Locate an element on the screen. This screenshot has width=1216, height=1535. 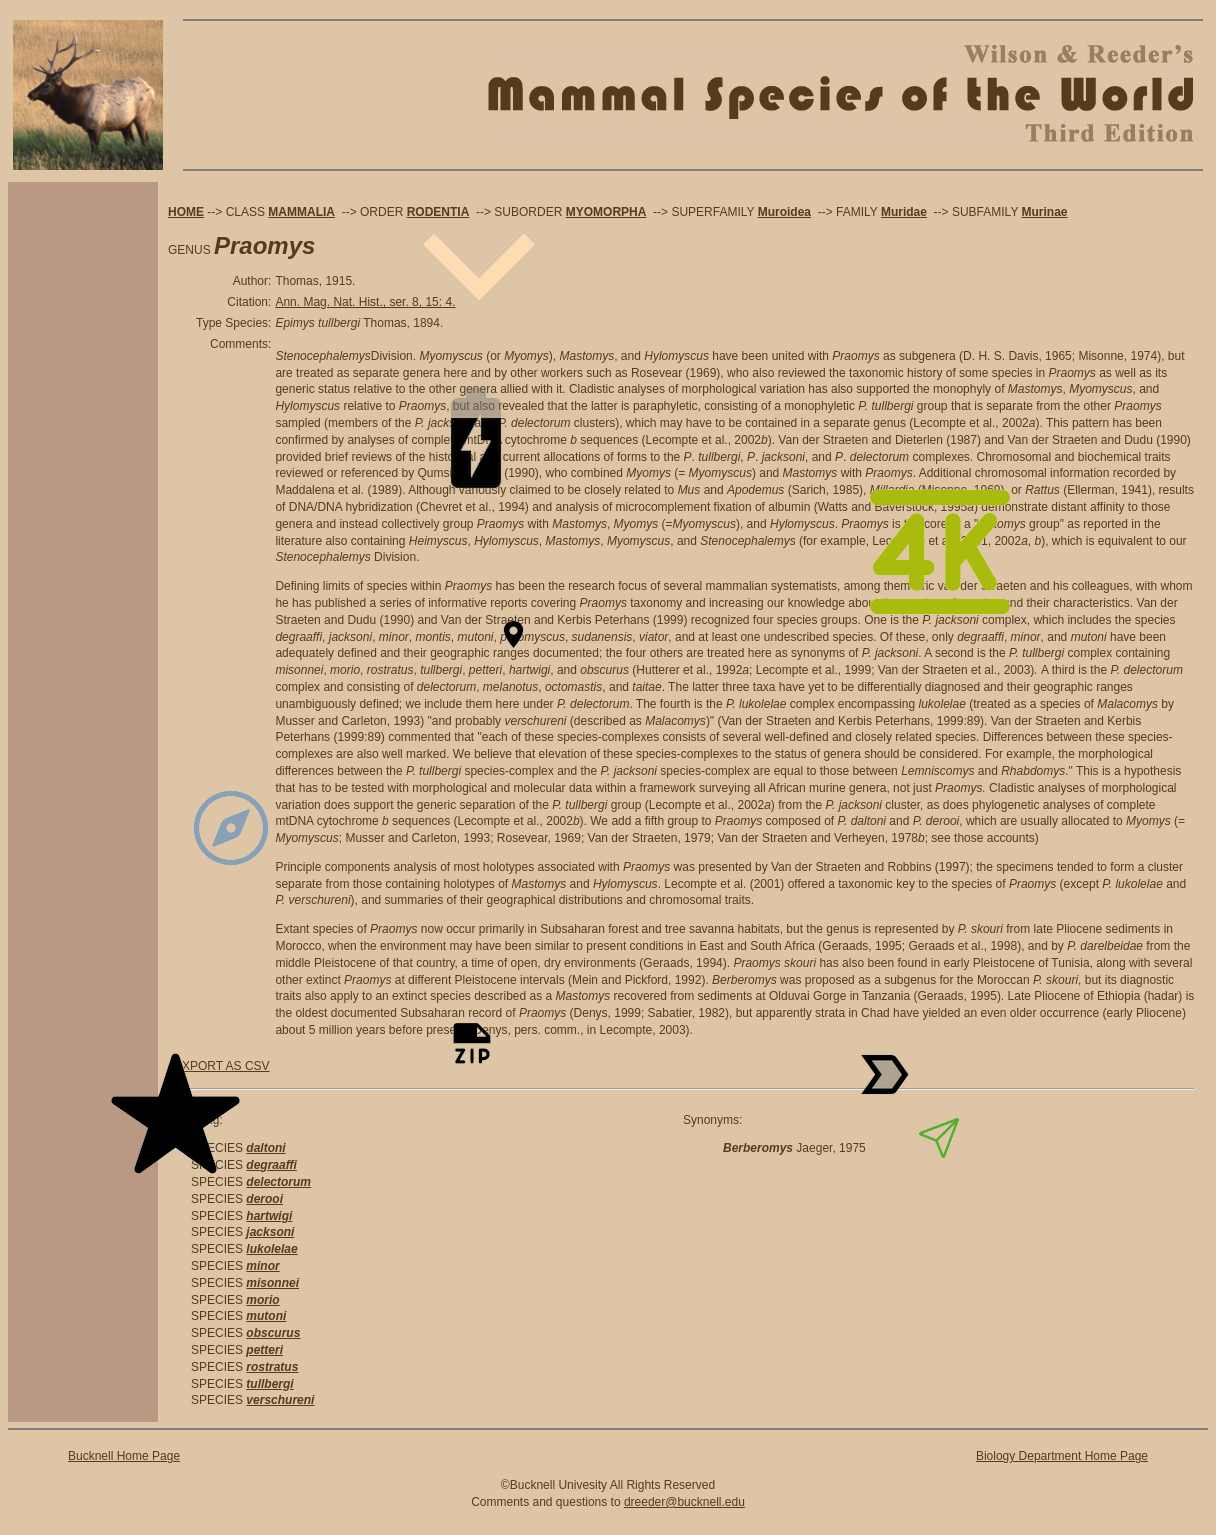
access navigation or direction features is located at coordinates (231, 828).